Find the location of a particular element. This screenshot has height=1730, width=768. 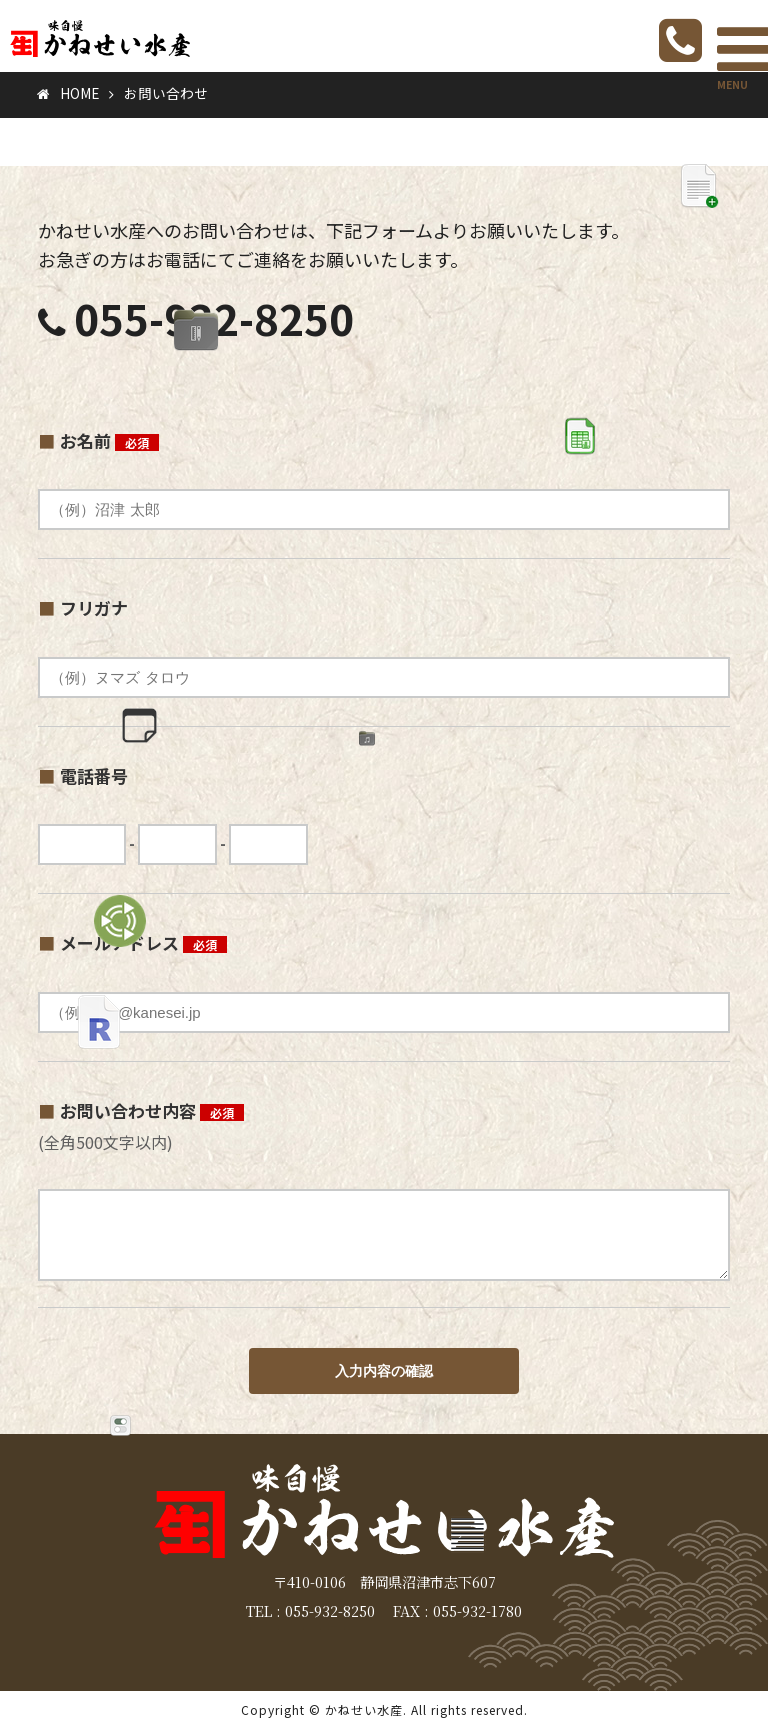

open system settings or preferences is located at coordinates (120, 1425).